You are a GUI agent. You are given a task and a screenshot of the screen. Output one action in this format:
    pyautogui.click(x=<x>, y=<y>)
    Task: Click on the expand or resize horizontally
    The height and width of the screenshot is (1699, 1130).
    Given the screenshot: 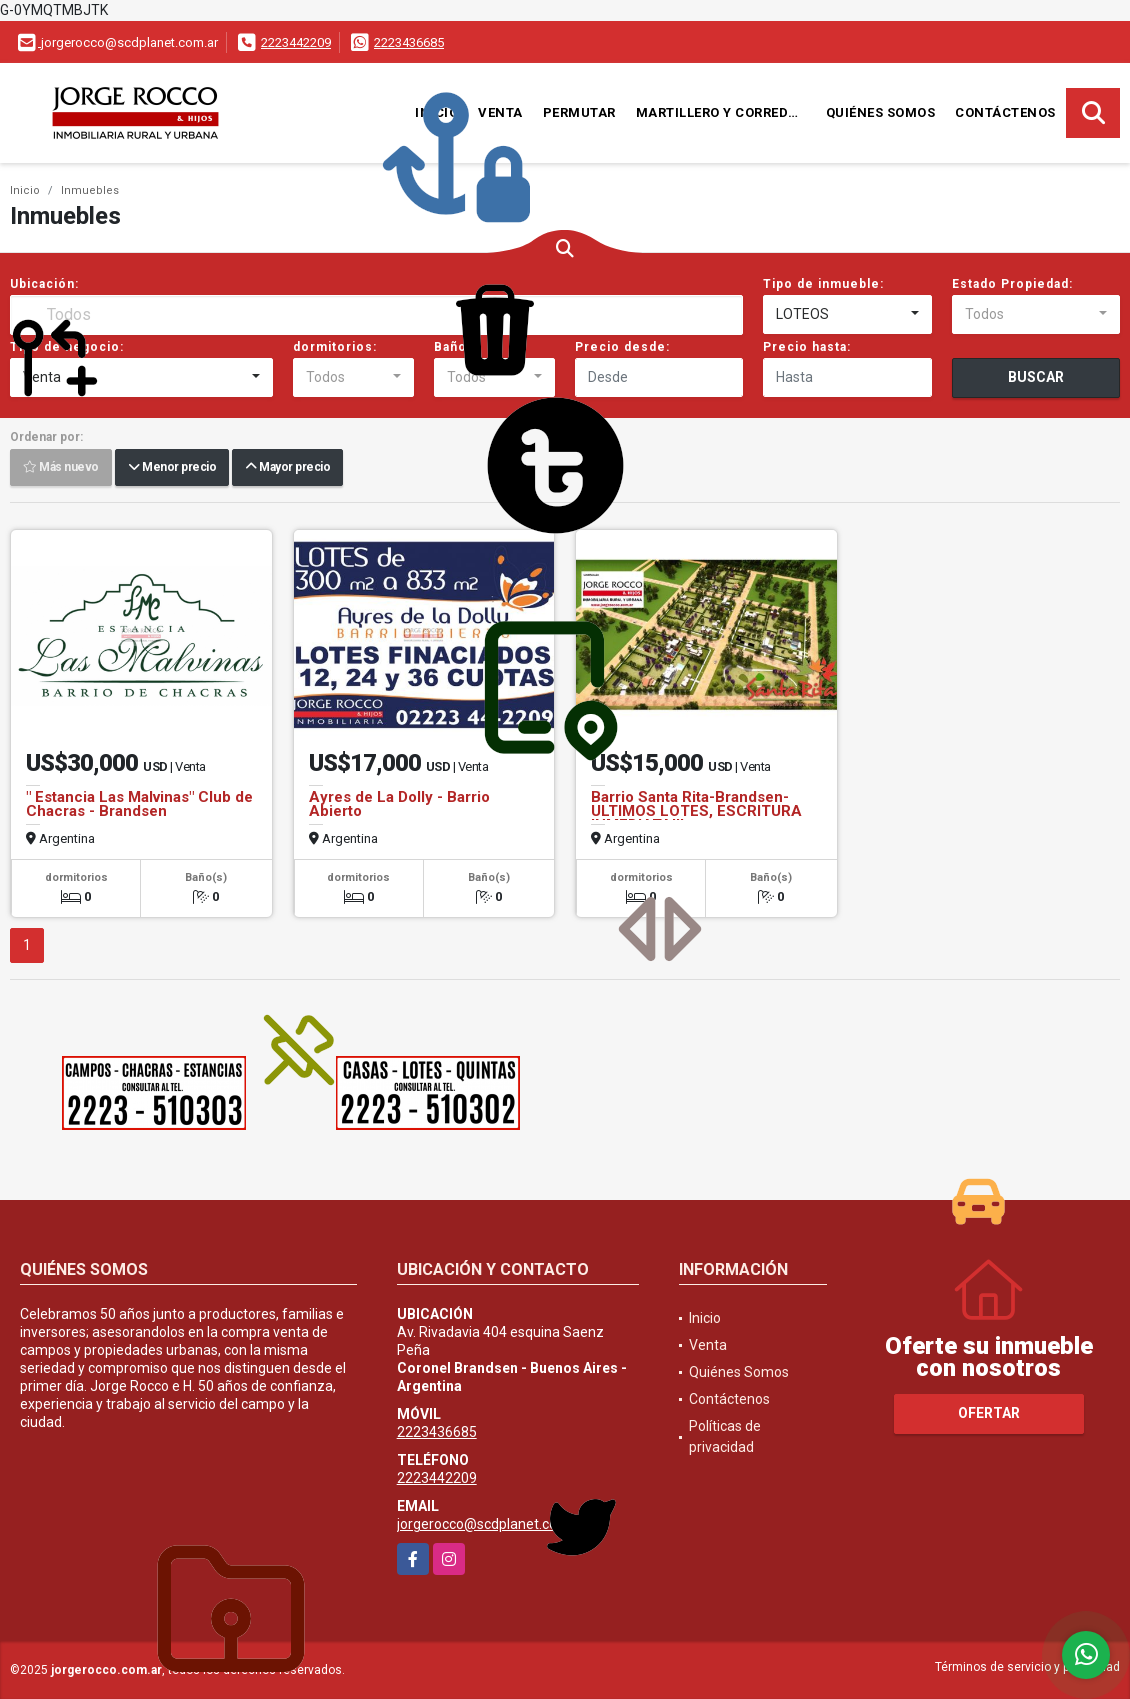 What is the action you would take?
    pyautogui.click(x=660, y=929)
    